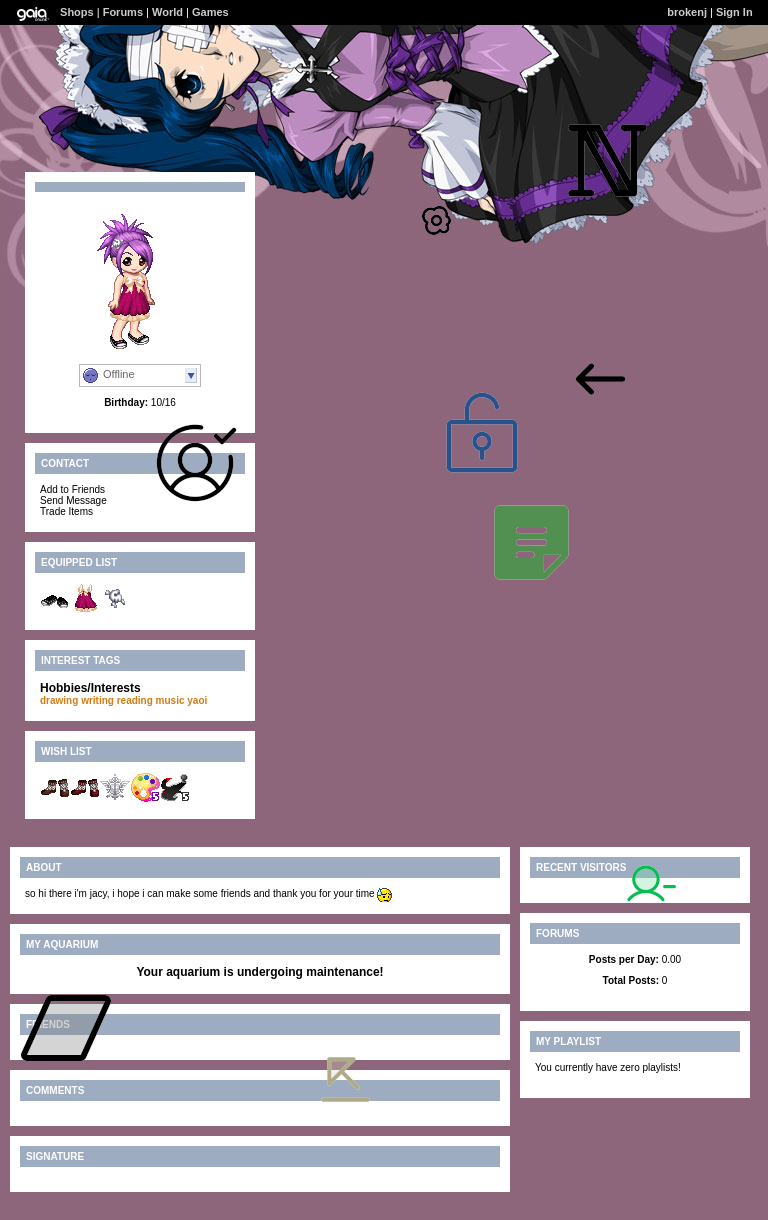  What do you see at coordinates (600, 379) in the screenshot?
I see `go back to previous screen` at bounding box center [600, 379].